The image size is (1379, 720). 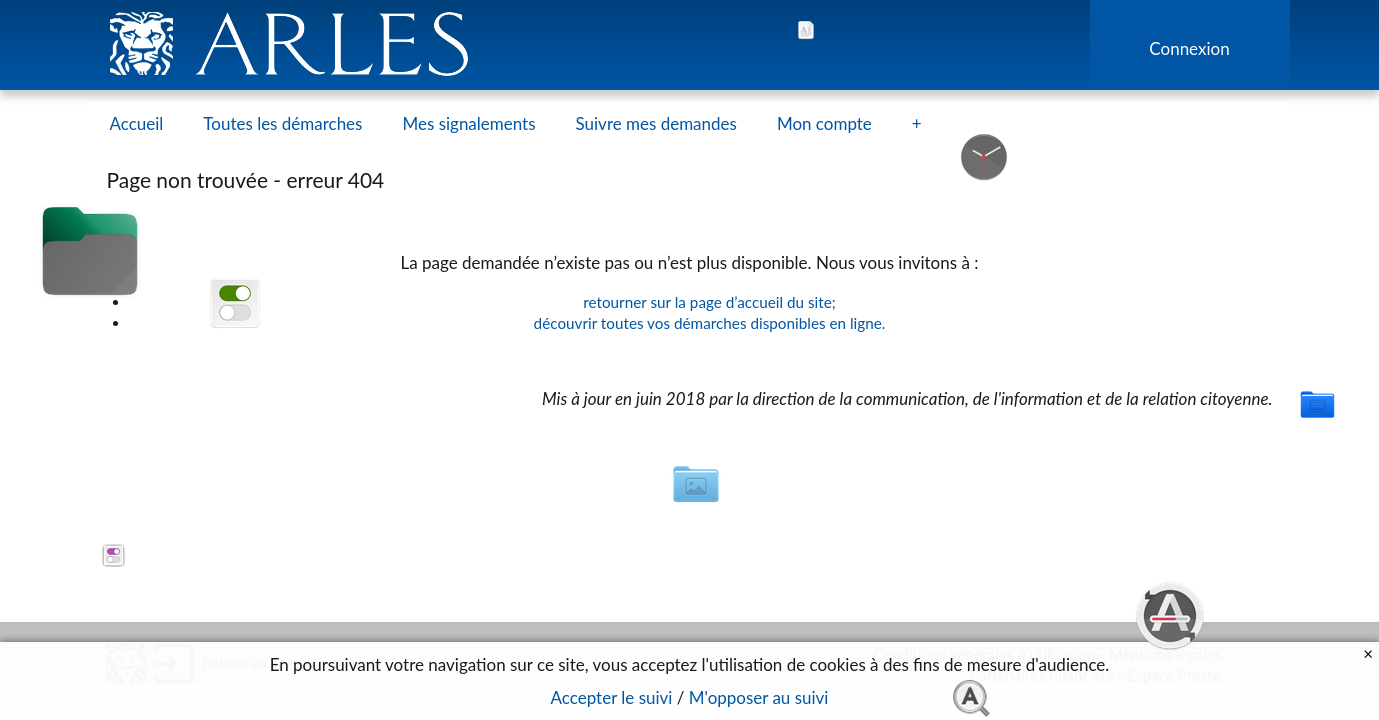 I want to click on open a rich text document, so click(x=806, y=30).